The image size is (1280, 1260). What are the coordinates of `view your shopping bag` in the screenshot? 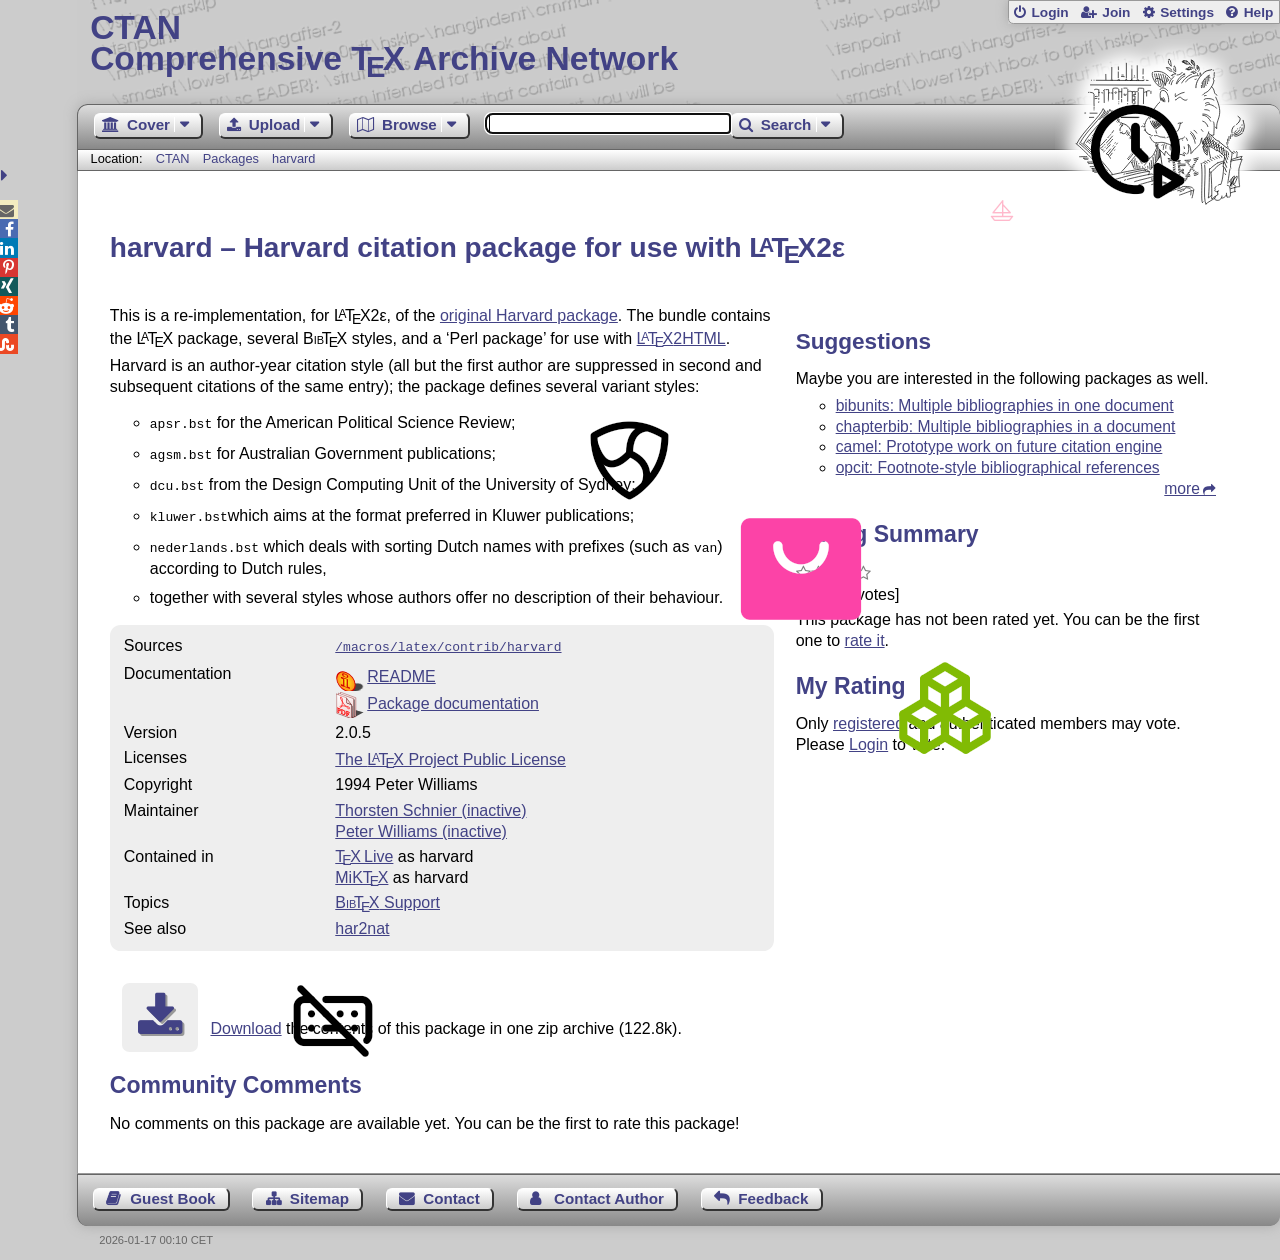 It's located at (801, 569).